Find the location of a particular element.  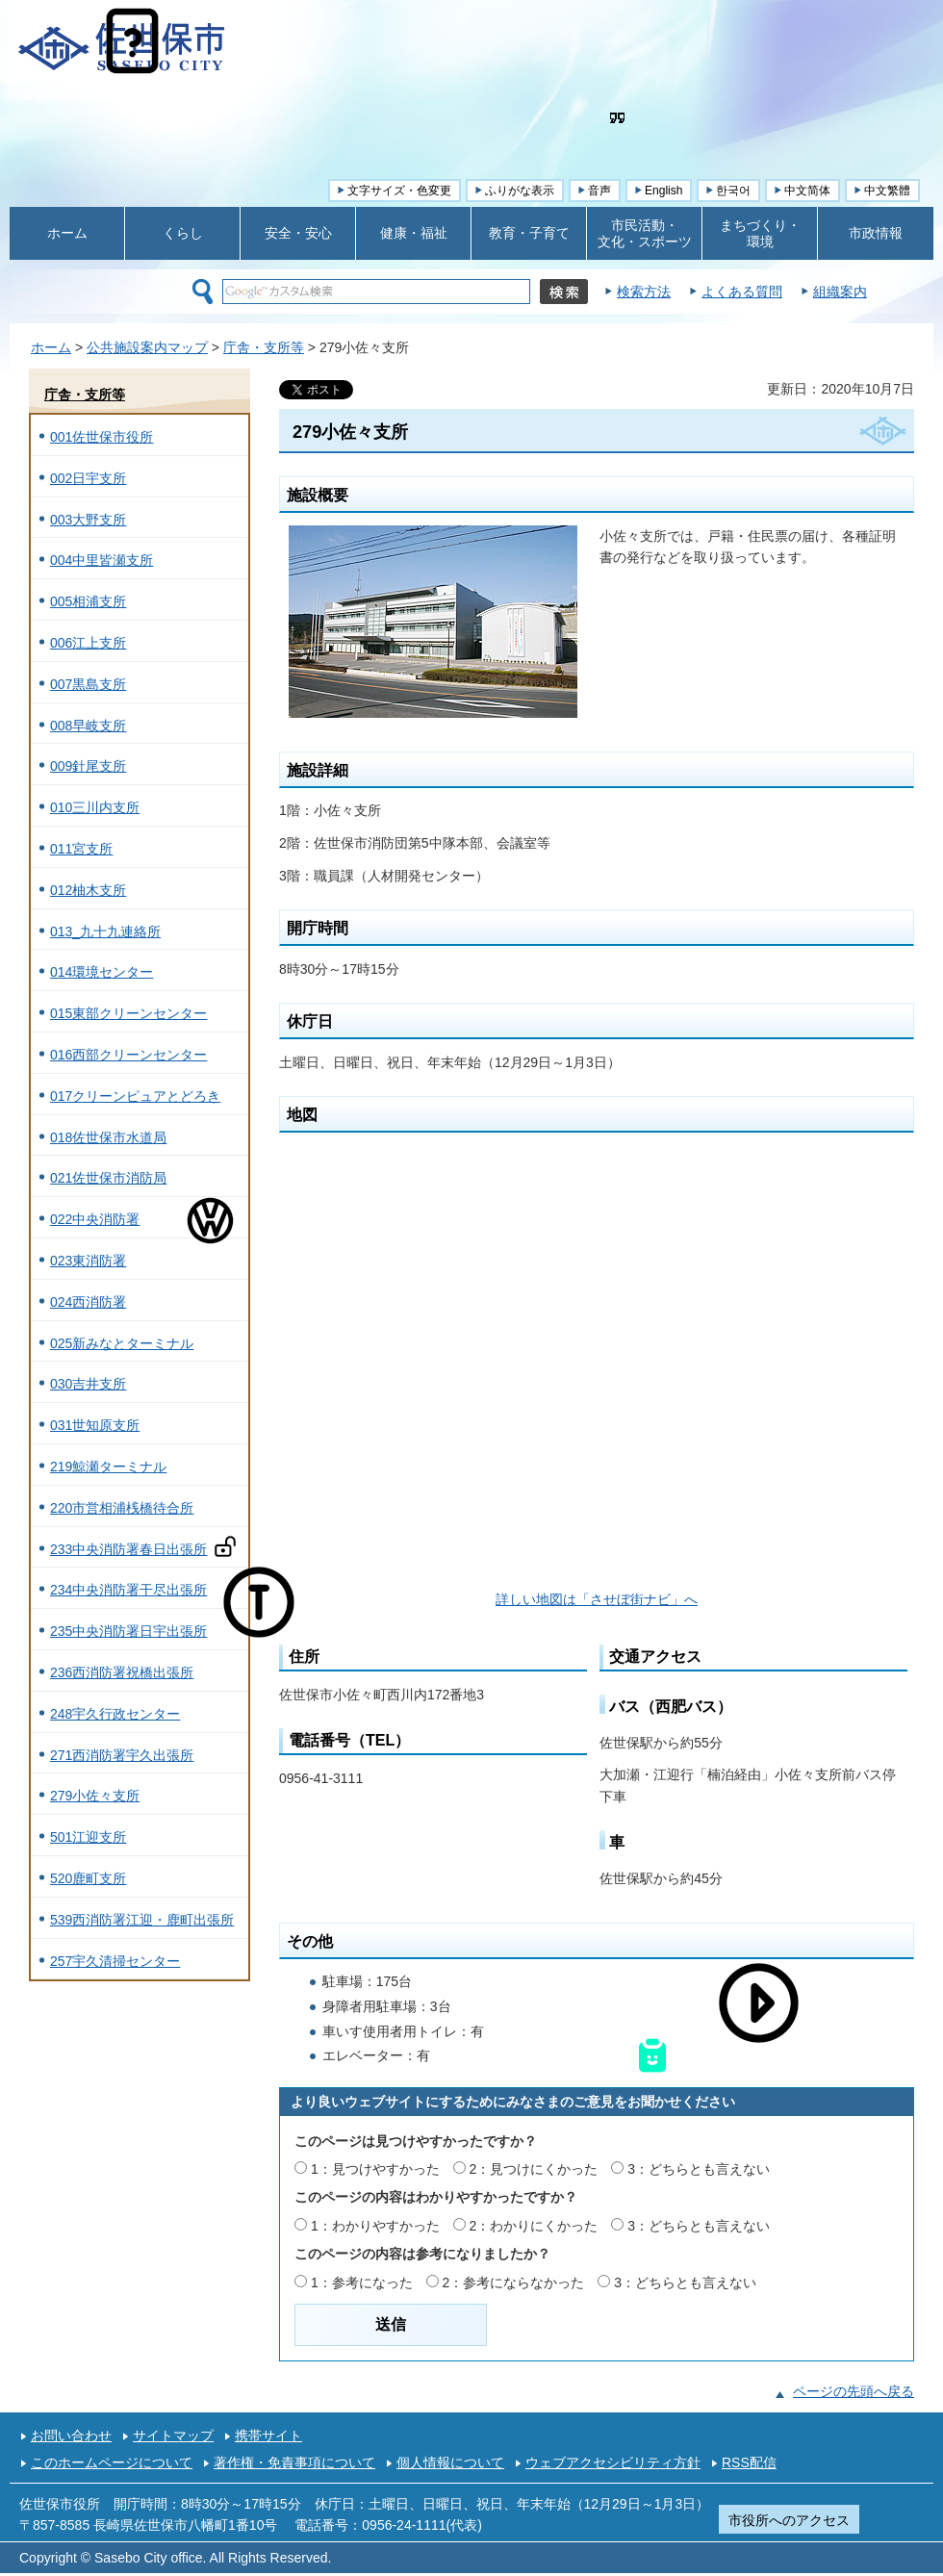

unknown or unrecognized device detected is located at coordinates (132, 40).